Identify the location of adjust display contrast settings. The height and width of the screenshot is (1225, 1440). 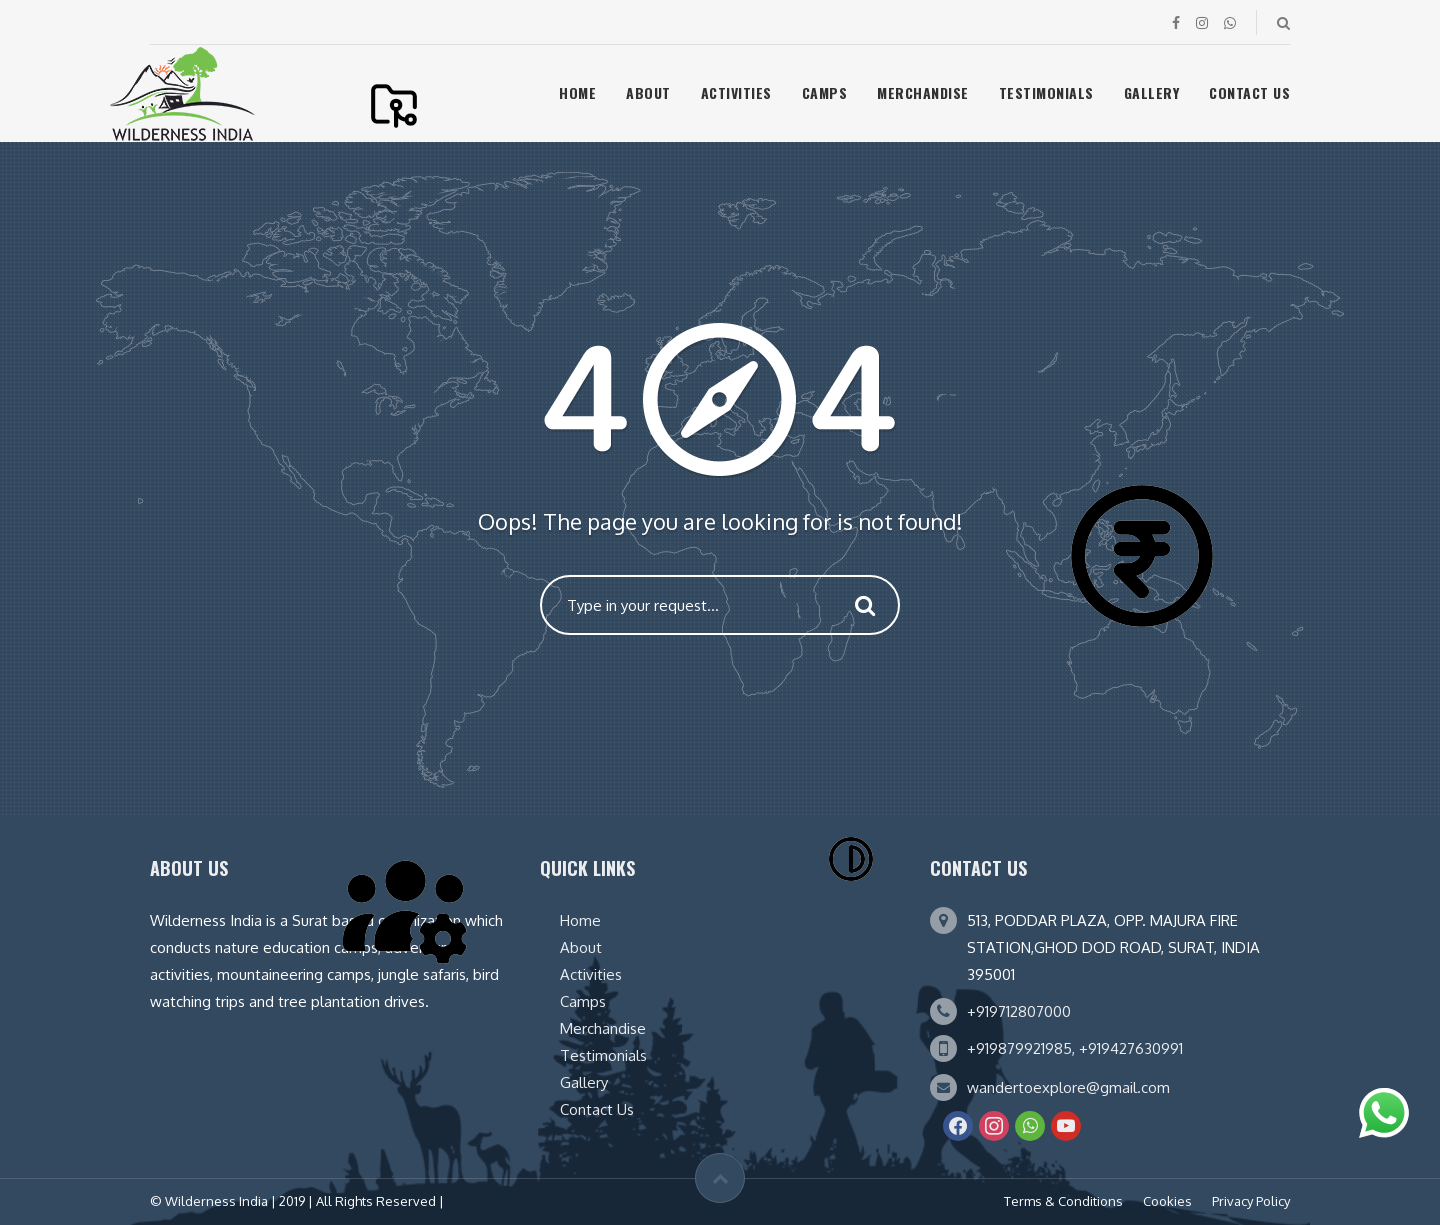
(851, 859).